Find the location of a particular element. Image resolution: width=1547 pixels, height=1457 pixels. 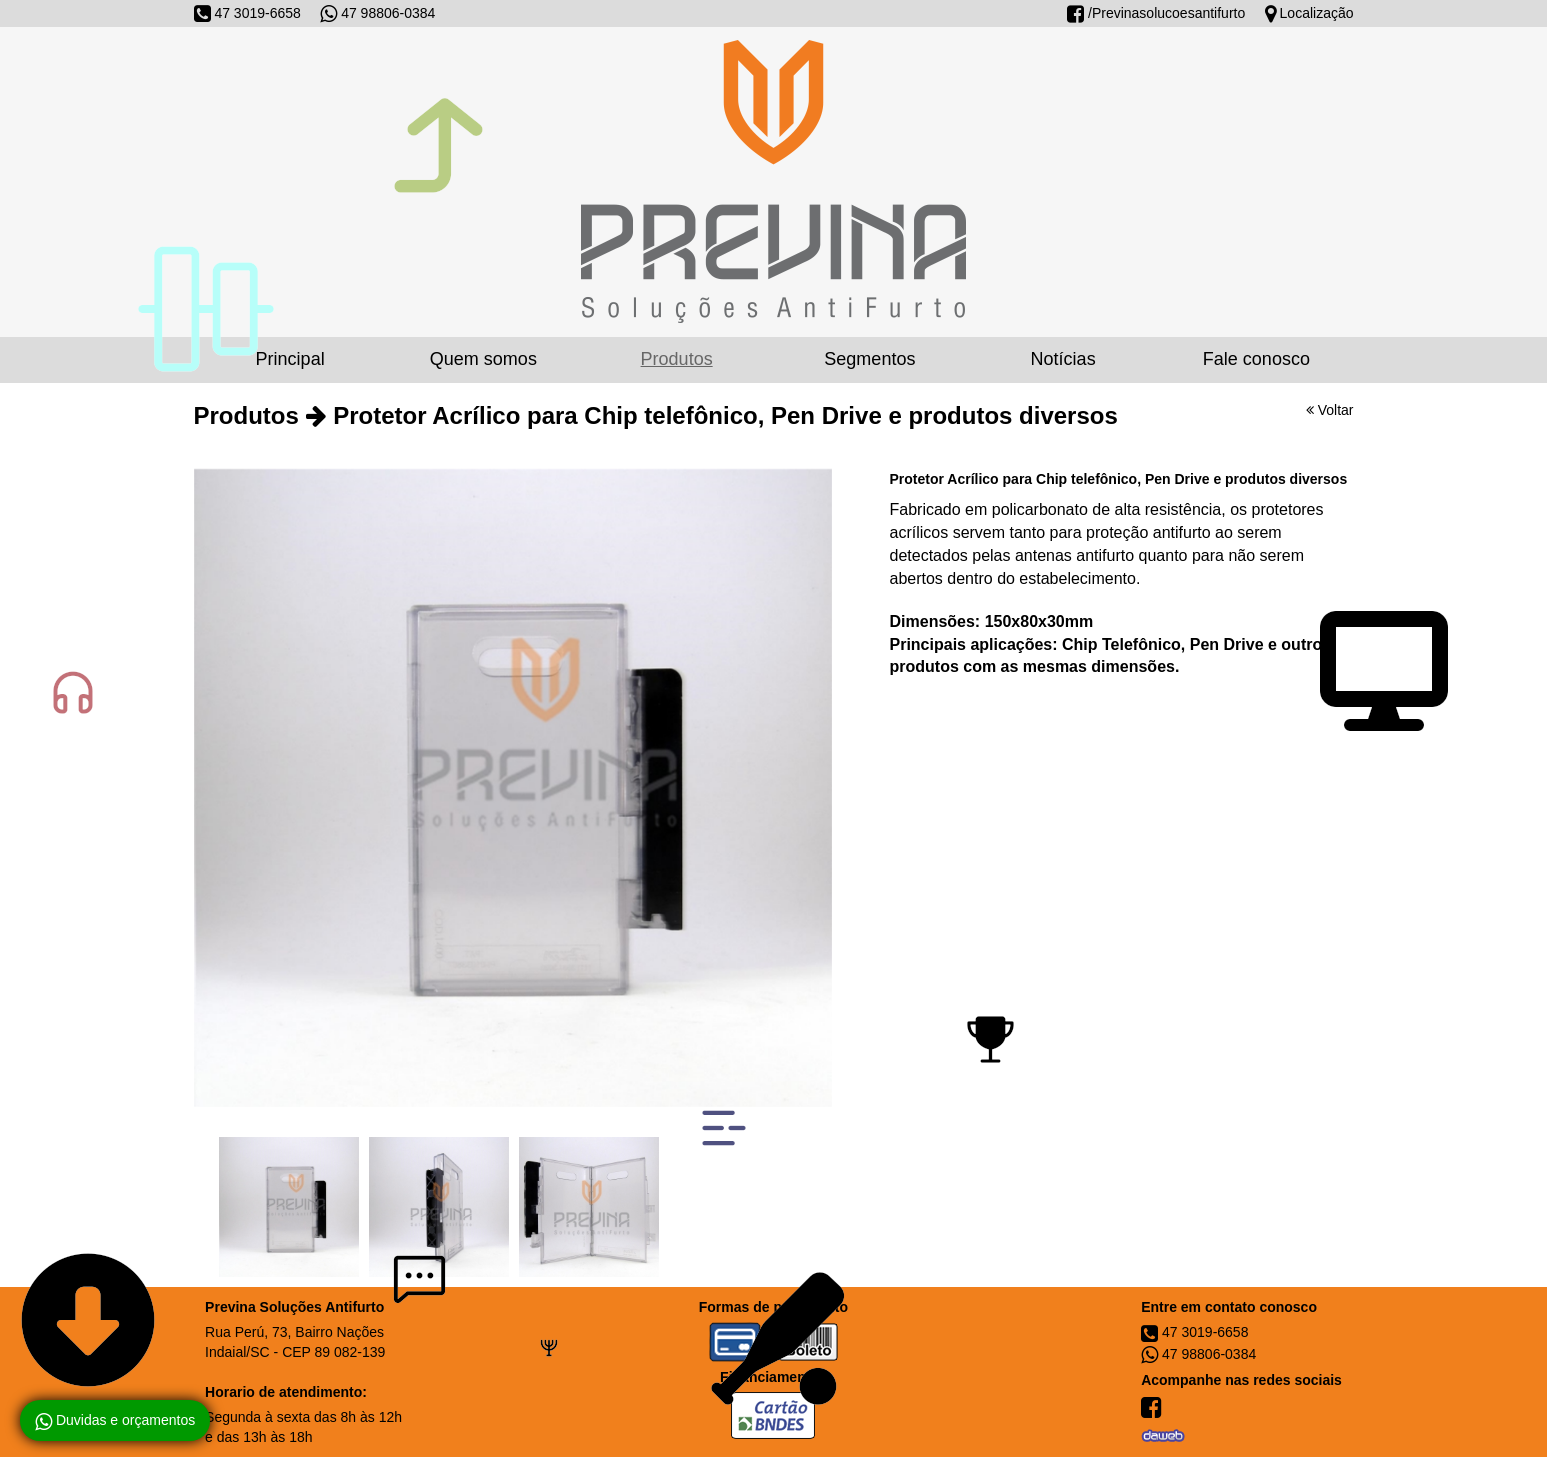

download a file or content is located at coordinates (88, 1320).